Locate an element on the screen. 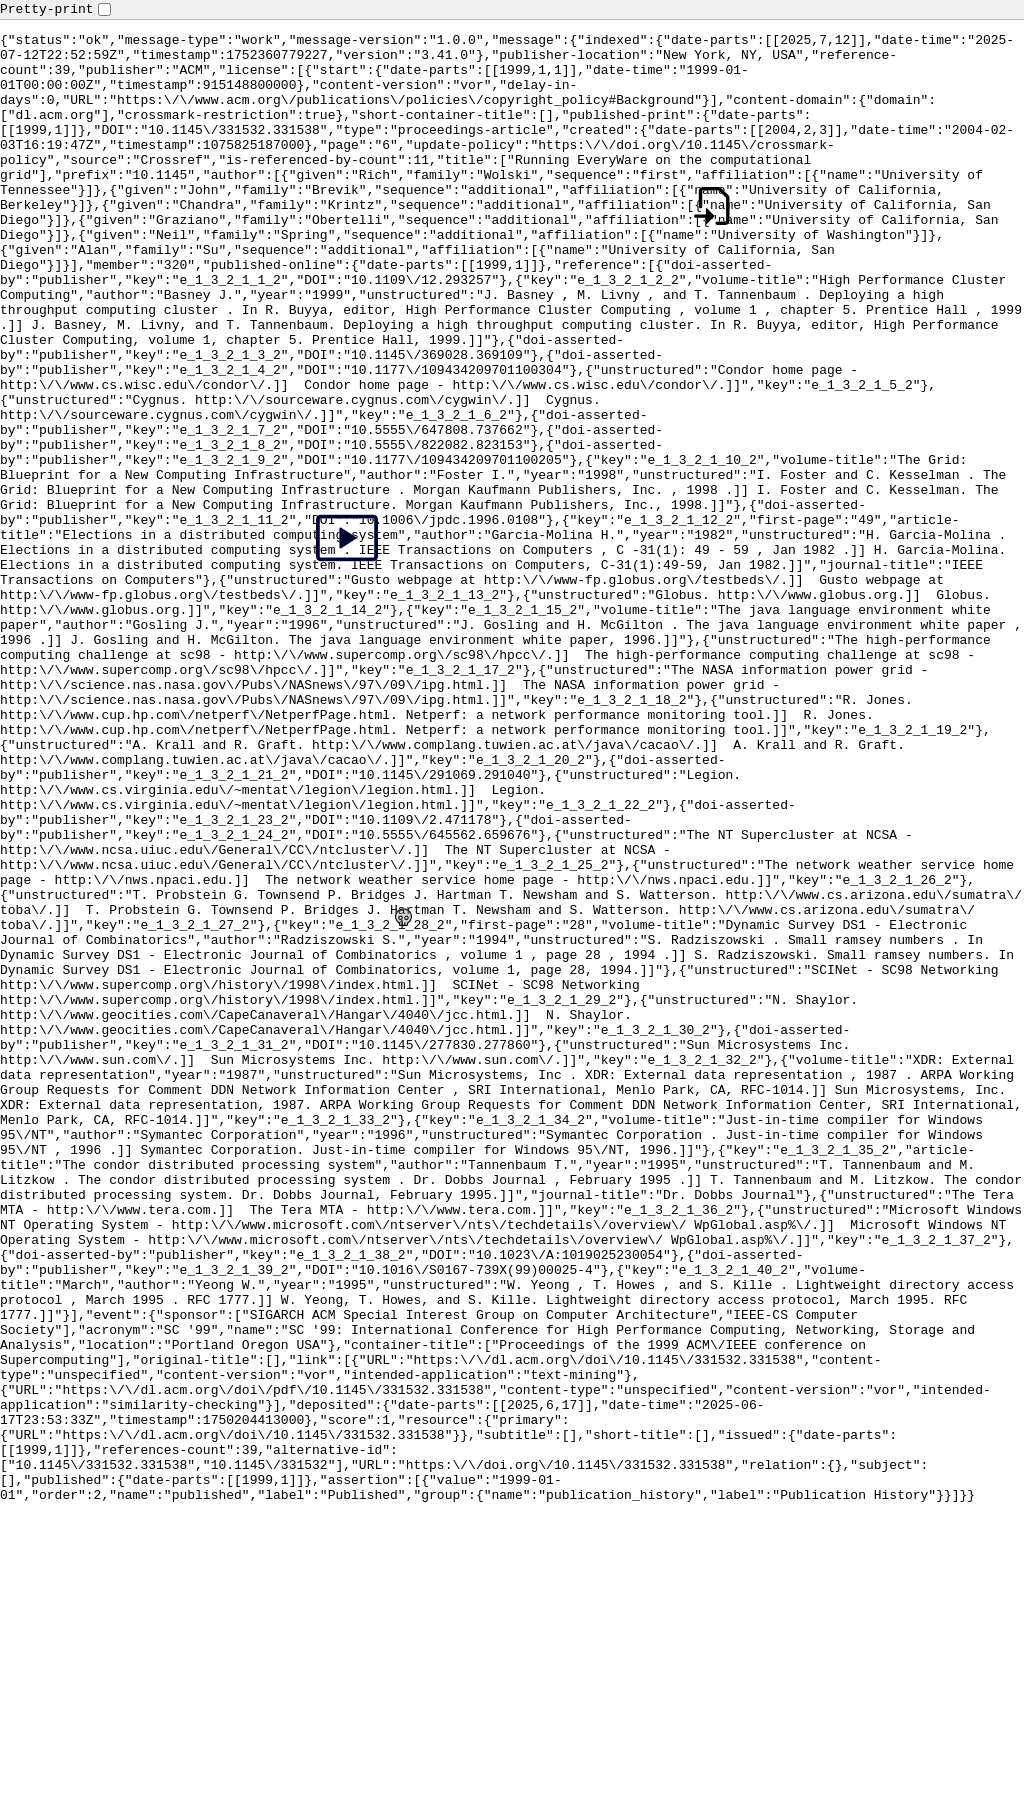 Image resolution: width=1024 pixels, height=1810 pixels. indicates danger or fatal error is located at coordinates (403, 917).